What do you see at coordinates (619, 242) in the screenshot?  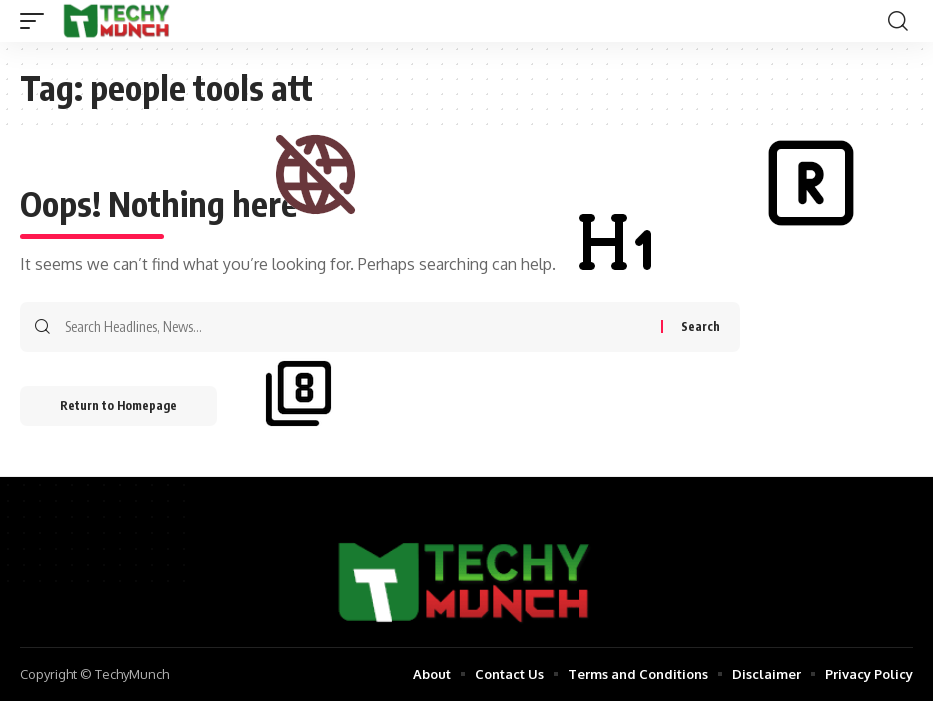 I see `format text as heading level 1` at bounding box center [619, 242].